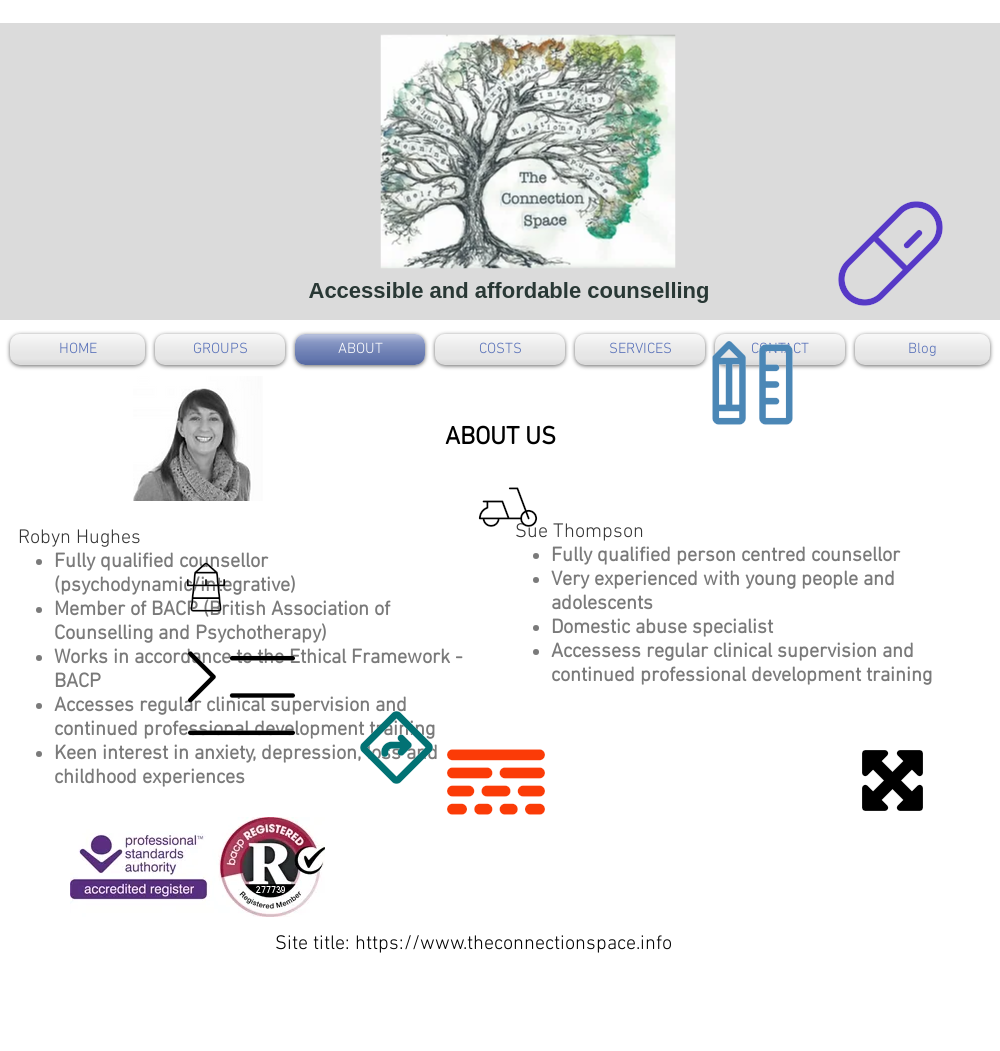 The height and width of the screenshot is (1051, 1000). Describe the element at coordinates (396, 747) in the screenshot. I see `indicates navigation or directional guidance` at that location.